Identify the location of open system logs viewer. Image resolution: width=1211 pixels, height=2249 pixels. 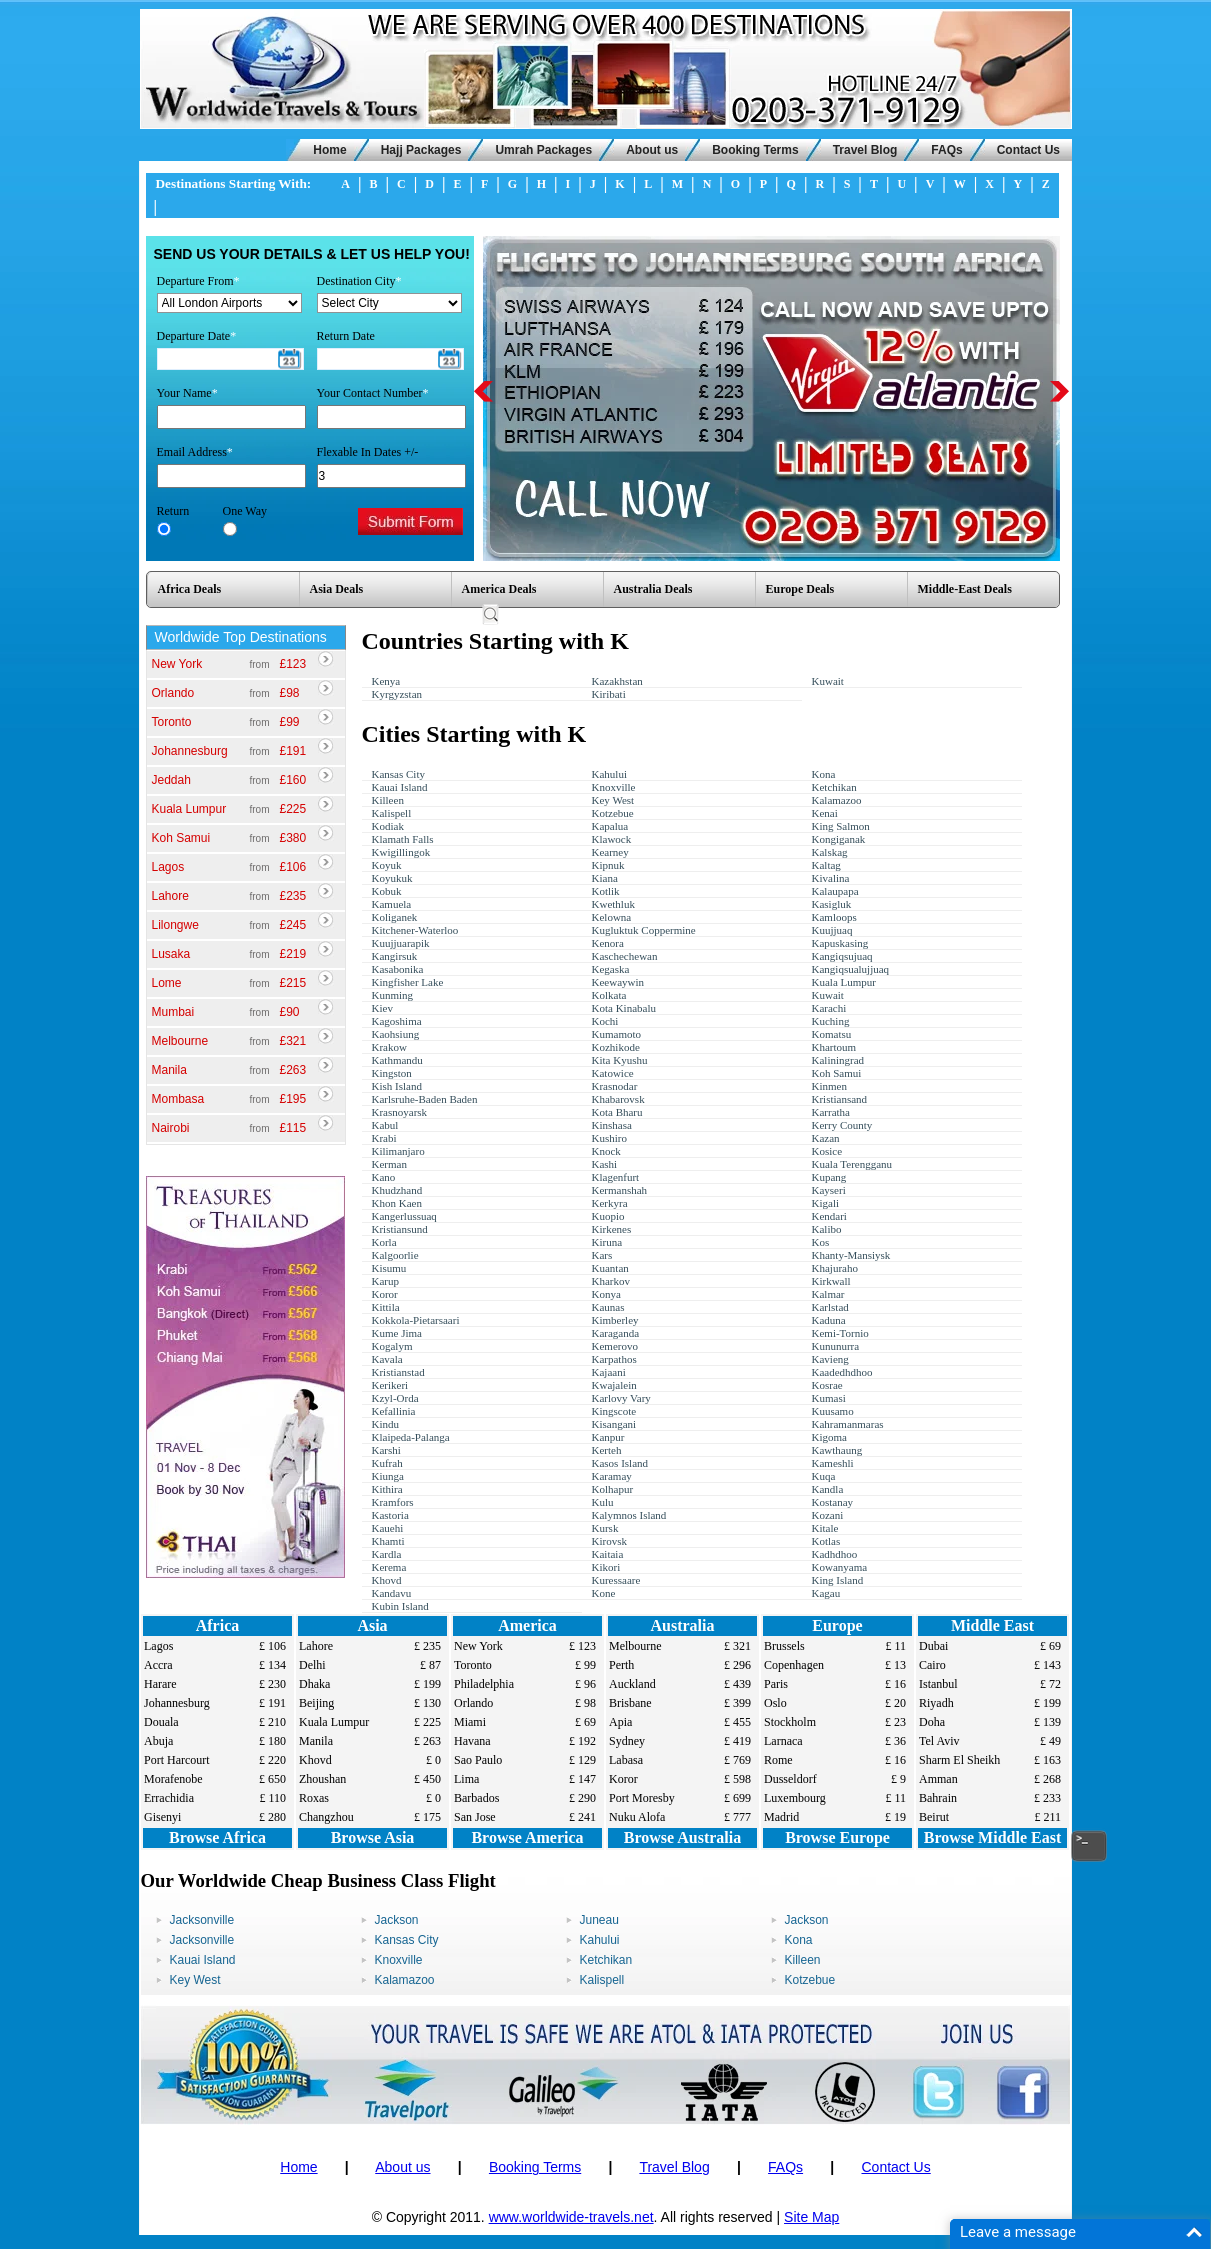
(490, 614).